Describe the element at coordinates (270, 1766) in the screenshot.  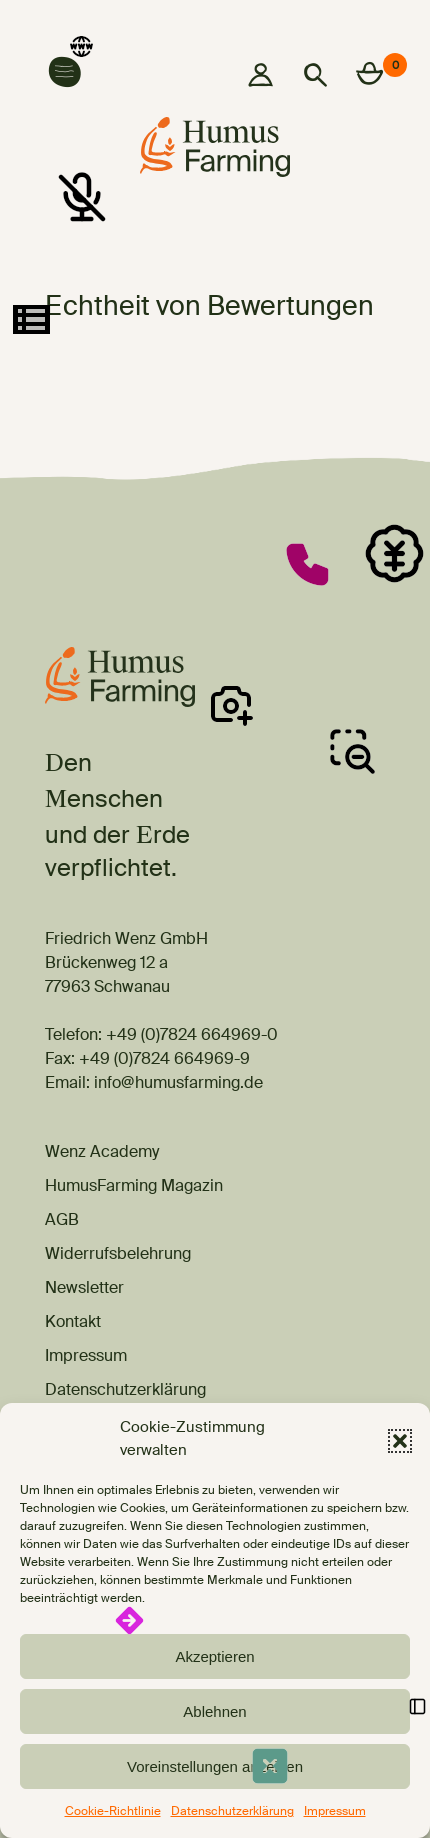
I see `close or dismiss a dialog` at that location.